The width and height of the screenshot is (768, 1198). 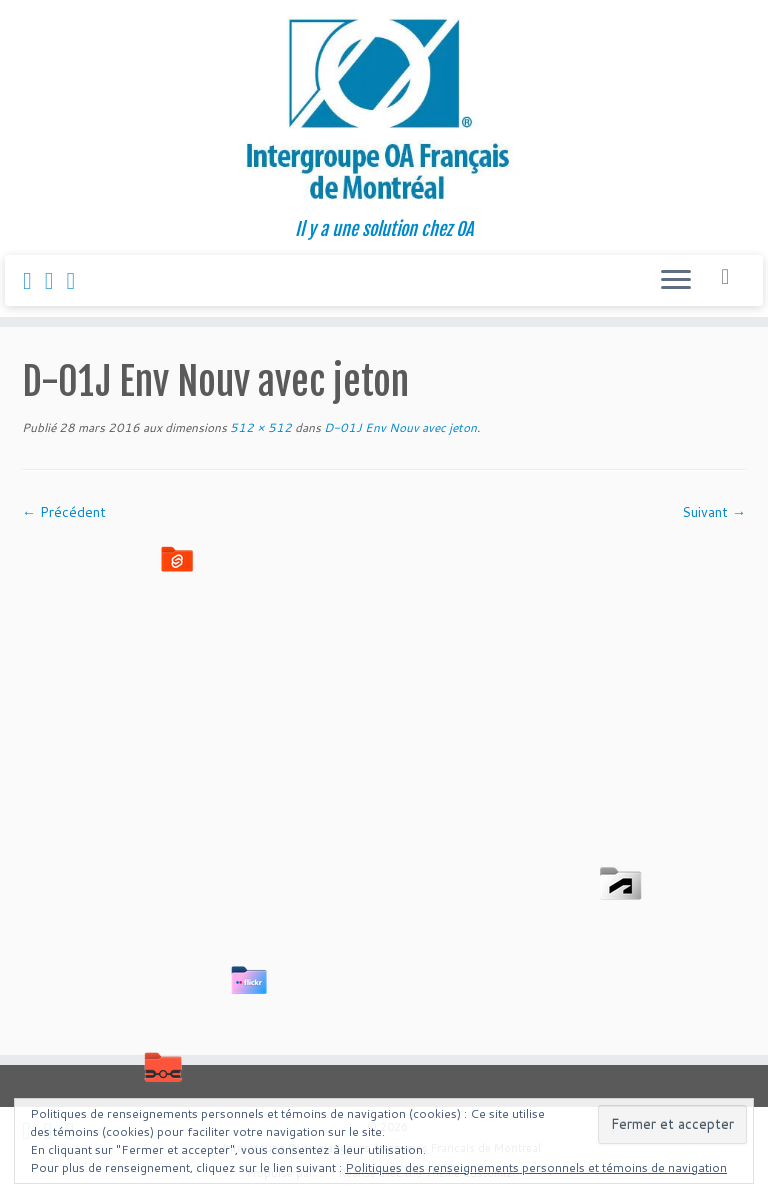 What do you see at coordinates (249, 981) in the screenshot?
I see `open folder containing flickr downloads or exports` at bounding box center [249, 981].